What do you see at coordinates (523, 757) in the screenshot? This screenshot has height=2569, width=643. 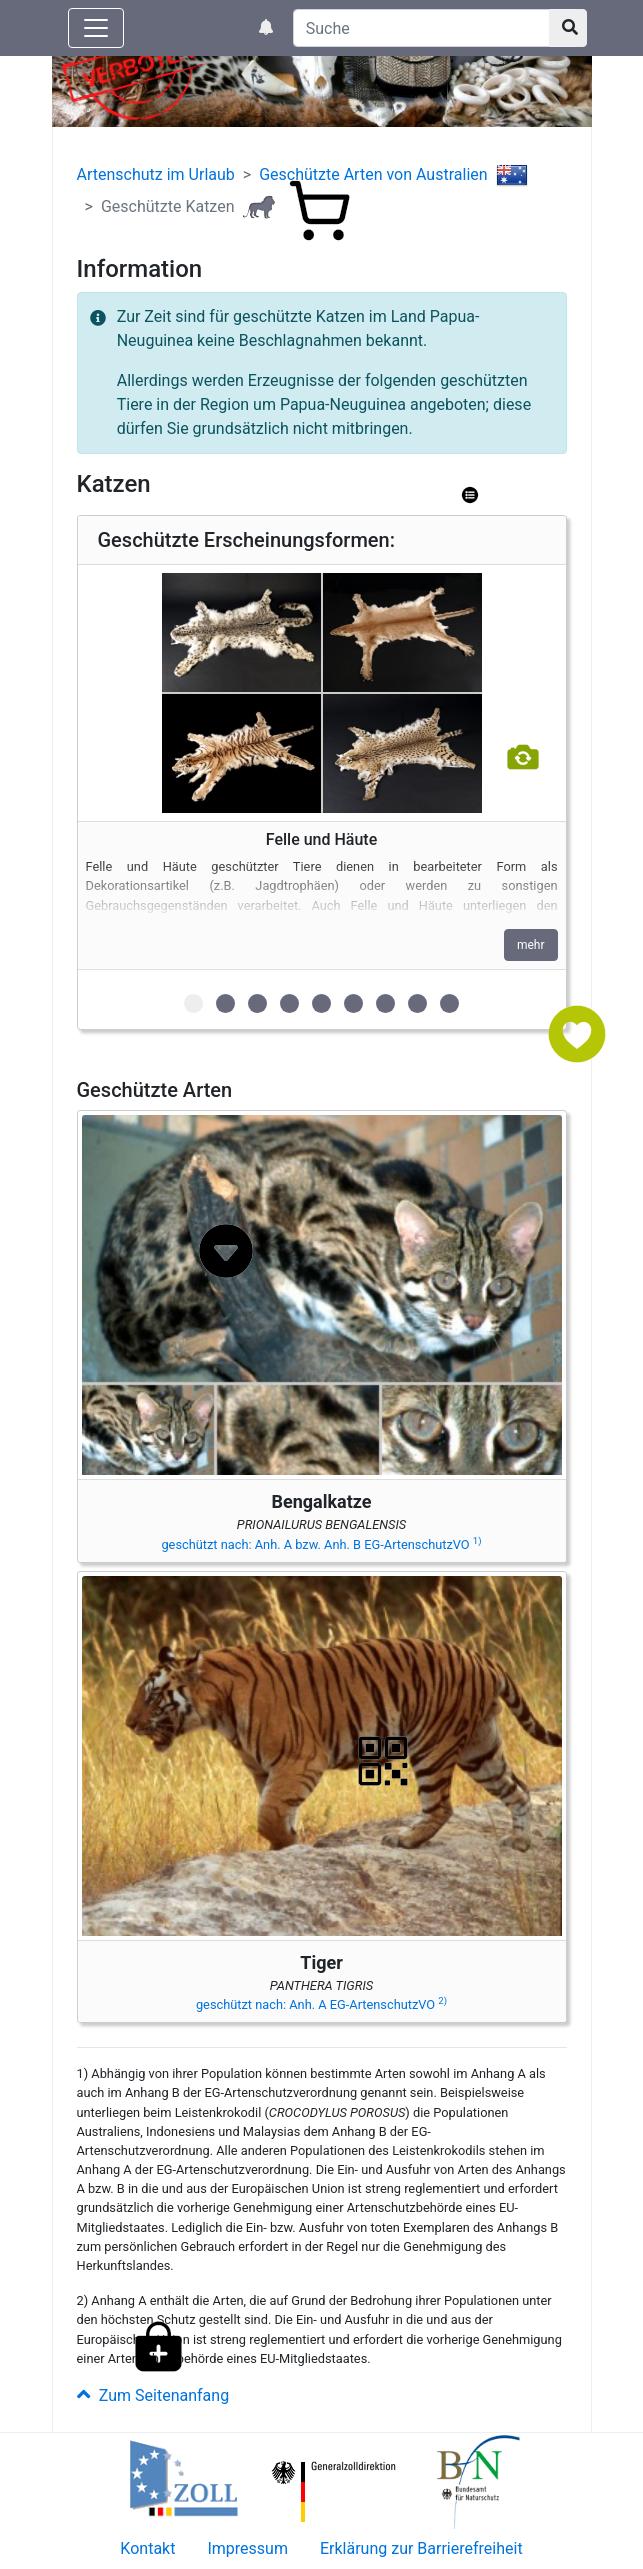 I see `switch between front and rear camera` at bounding box center [523, 757].